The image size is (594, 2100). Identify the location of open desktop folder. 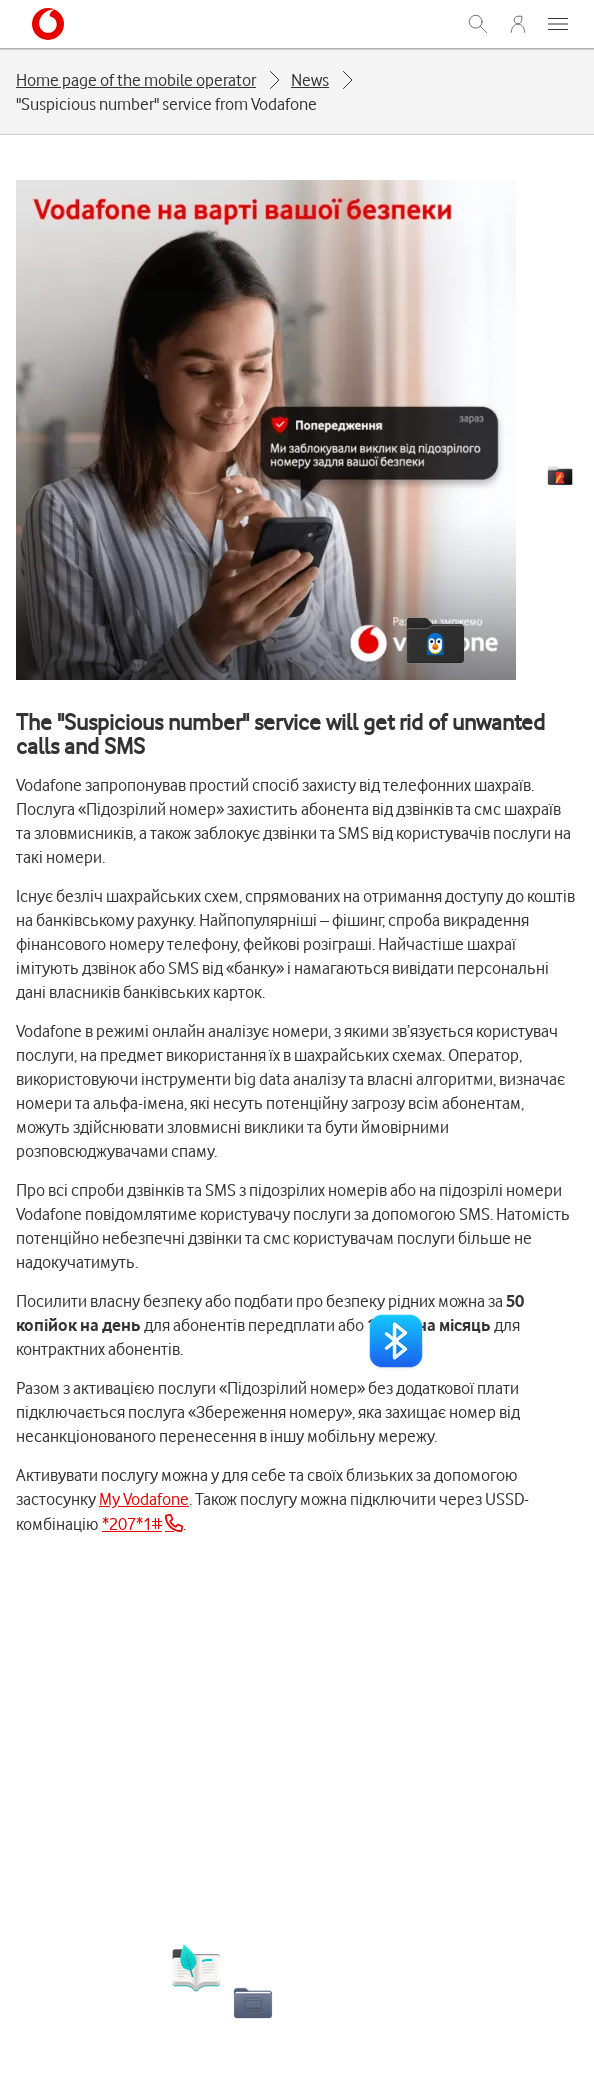
(253, 2003).